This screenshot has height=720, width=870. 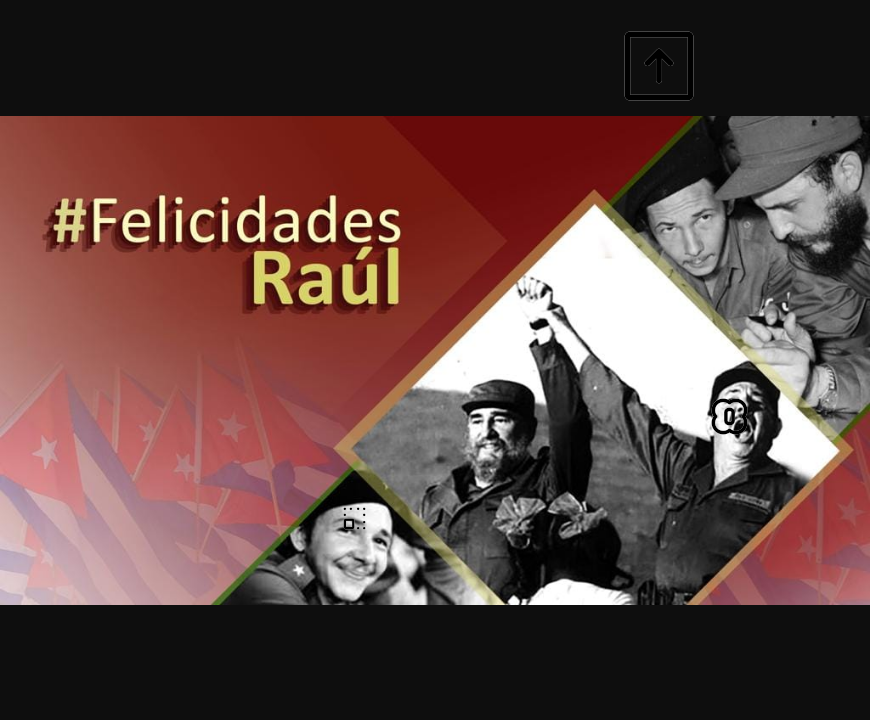 I want to click on align content to bottom-left corner, so click(x=354, y=518).